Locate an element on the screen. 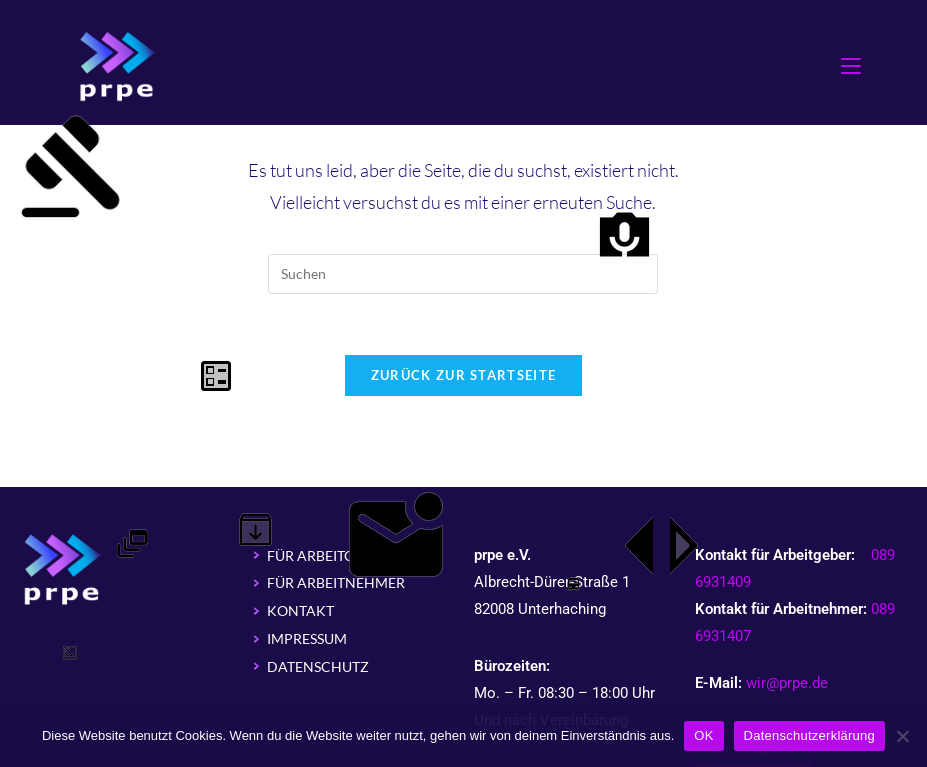 This screenshot has height=767, width=927. view dynamic or stacked content feed is located at coordinates (132, 543).